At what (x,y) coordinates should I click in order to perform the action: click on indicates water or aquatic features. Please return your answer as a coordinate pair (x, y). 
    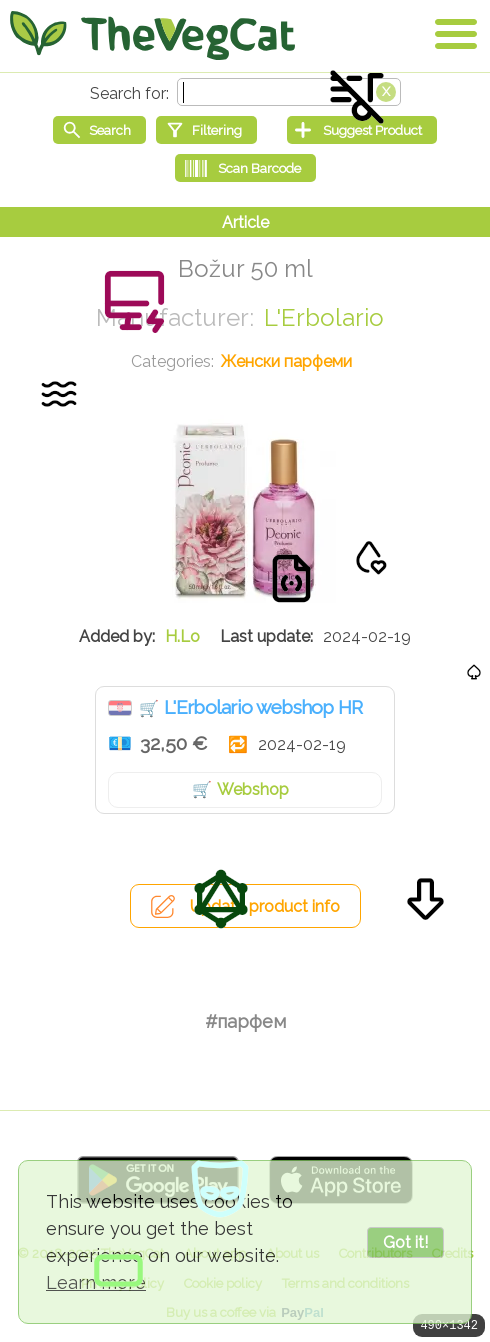
    Looking at the image, I should click on (59, 394).